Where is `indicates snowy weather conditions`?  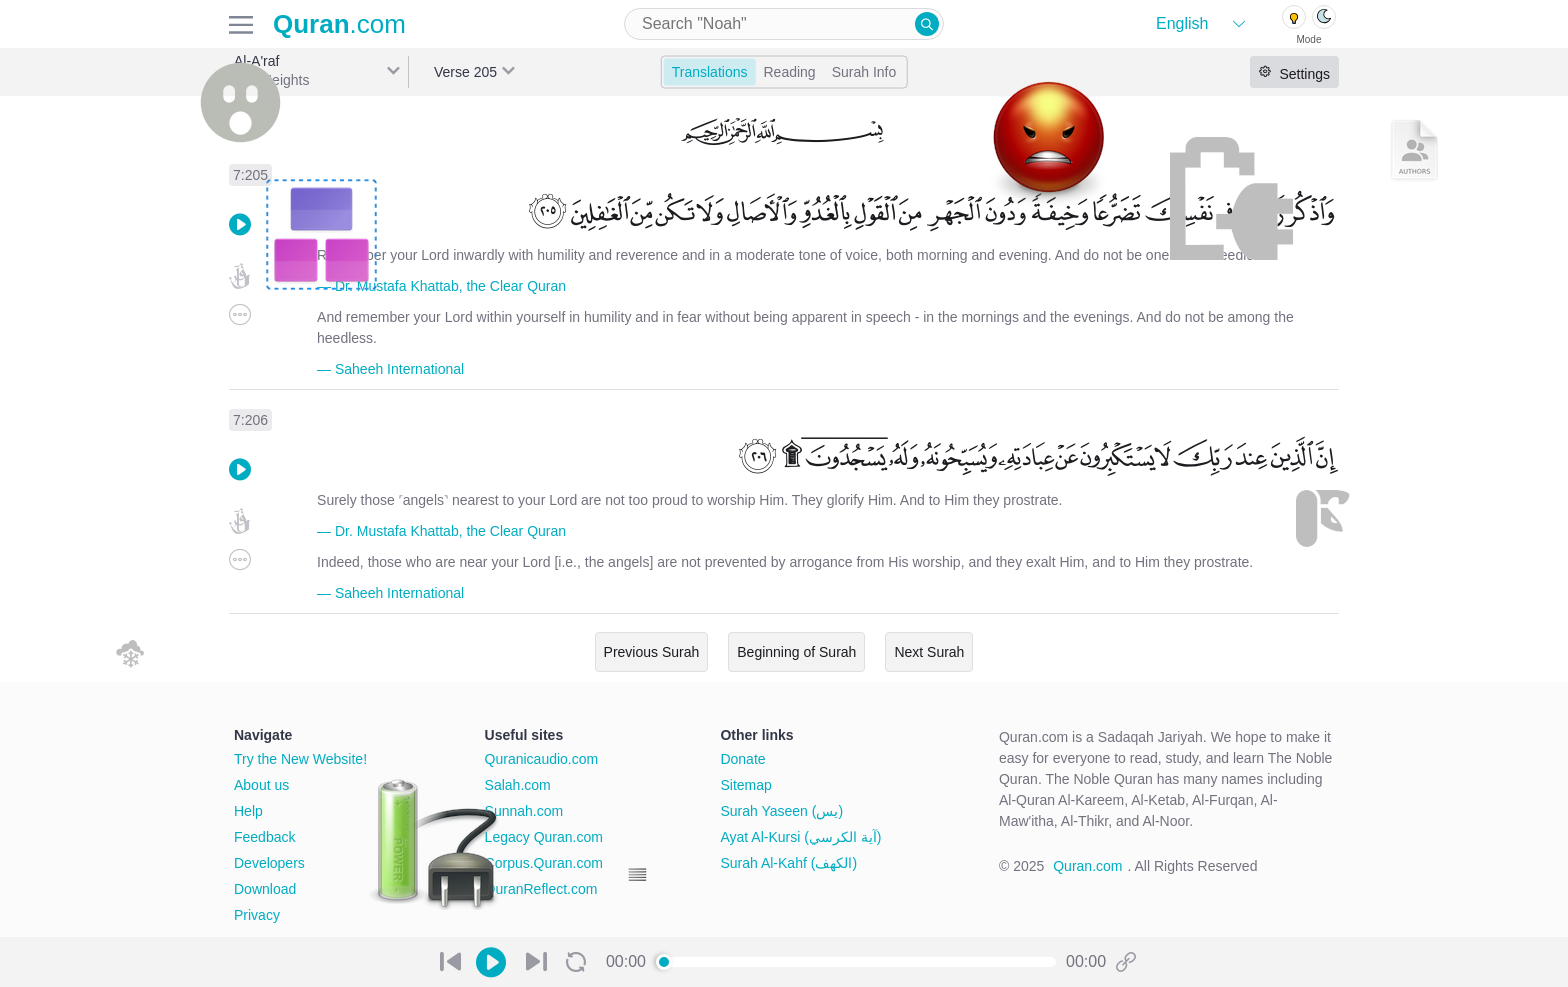
indicates snowy weather conditions is located at coordinates (130, 654).